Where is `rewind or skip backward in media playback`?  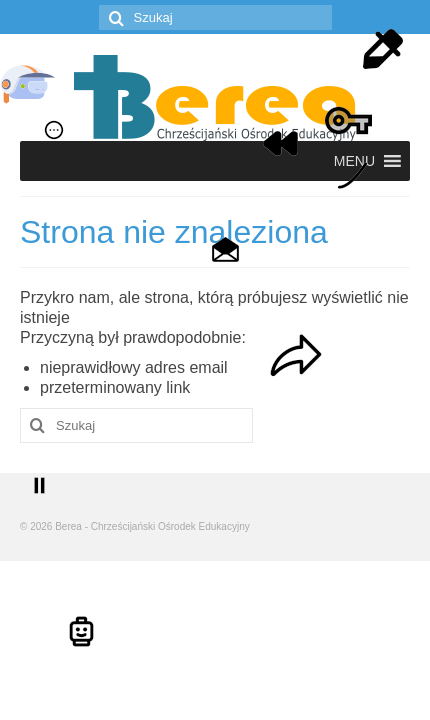
rewind or skip backward in media playback is located at coordinates (282, 143).